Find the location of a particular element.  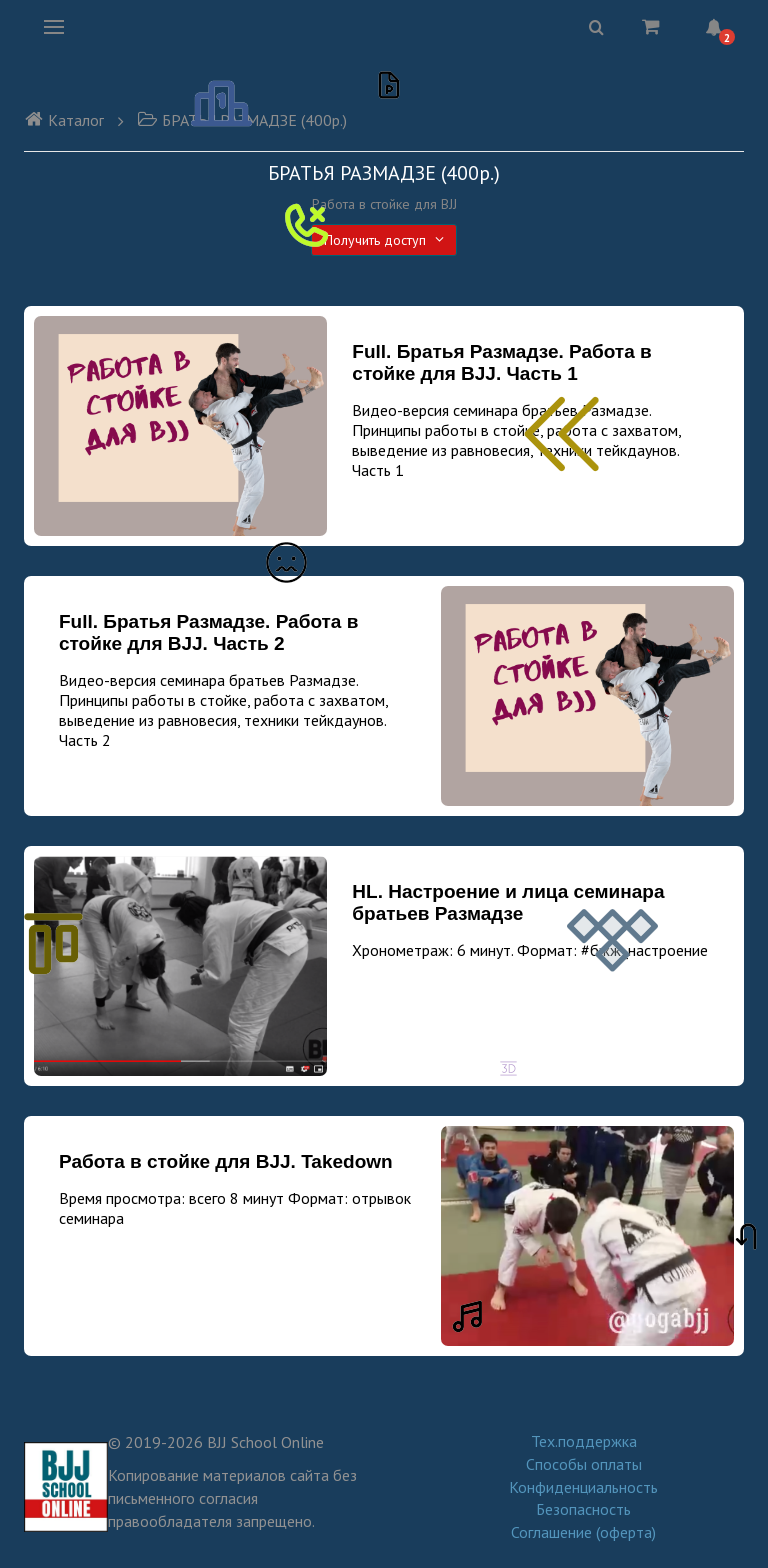

align selected elements to the top is located at coordinates (53, 942).